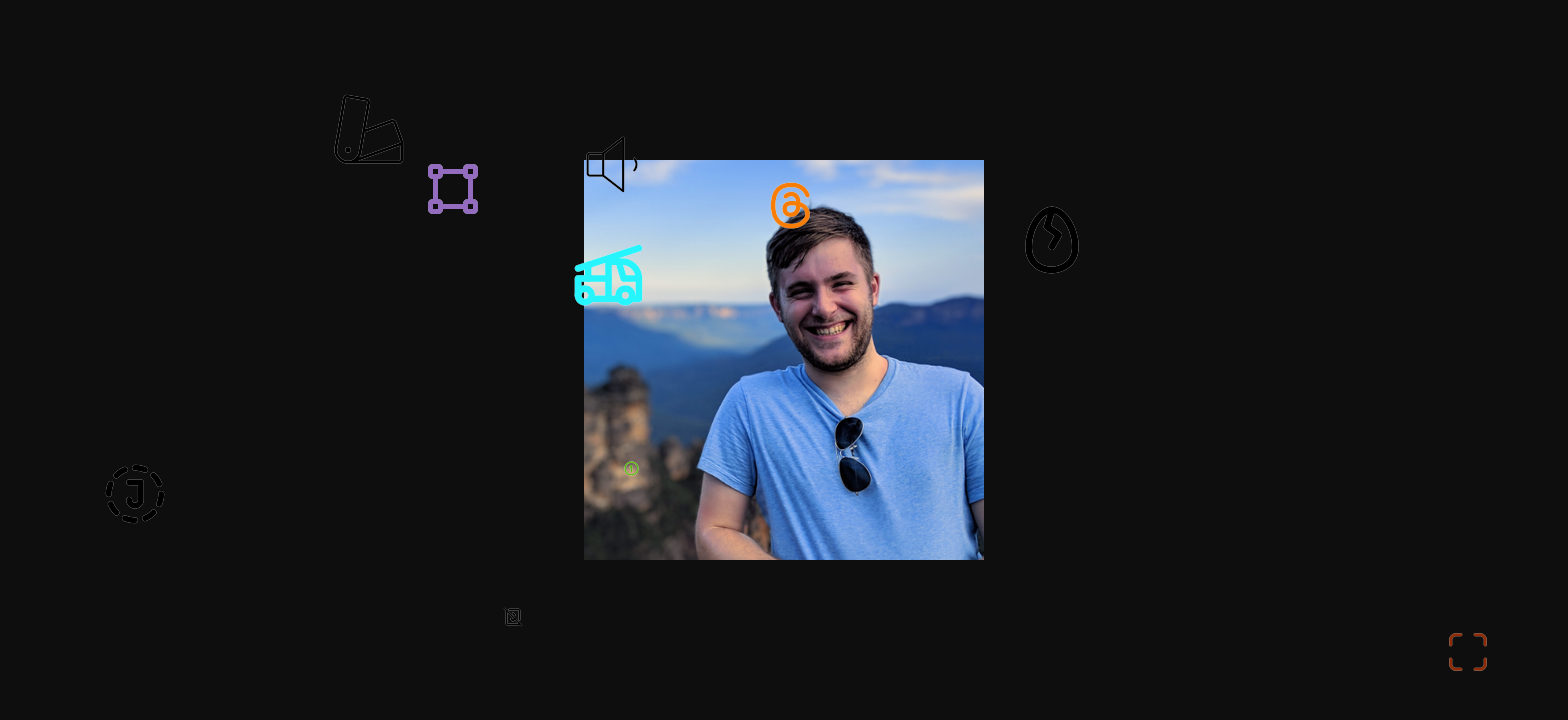 This screenshot has height=720, width=1568. Describe the element at coordinates (791, 205) in the screenshot. I see `open the Threads app` at that location.